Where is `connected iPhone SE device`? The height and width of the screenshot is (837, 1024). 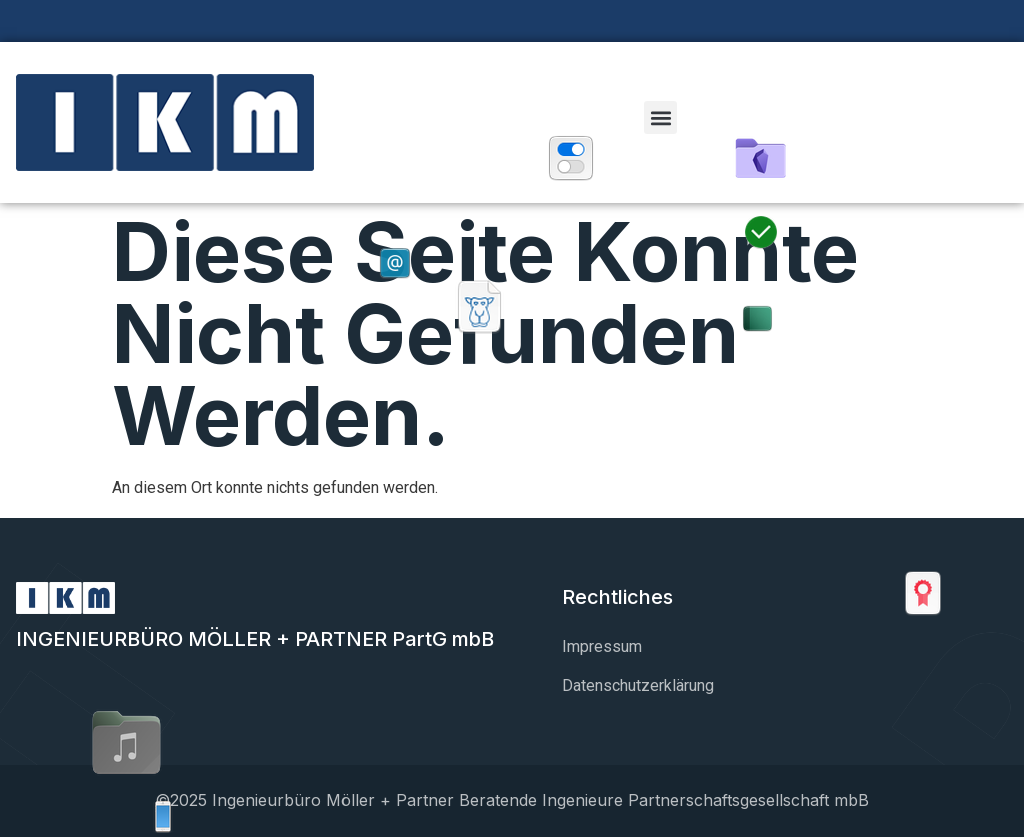 connected iPhone SE device is located at coordinates (163, 817).